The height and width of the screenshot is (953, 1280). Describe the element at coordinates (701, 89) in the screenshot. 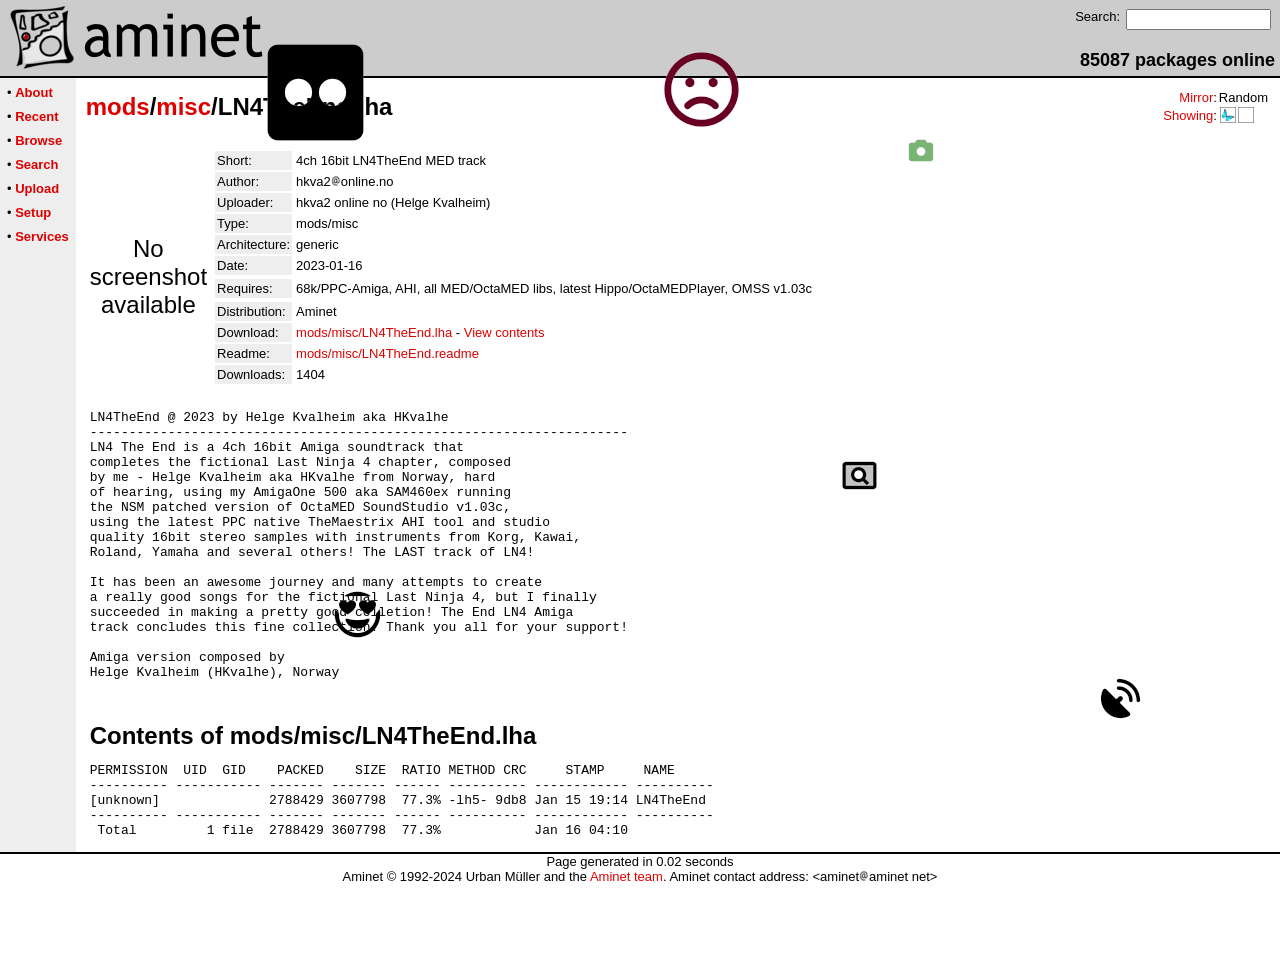

I see `indicate negative feedback or dissatisfaction` at that location.